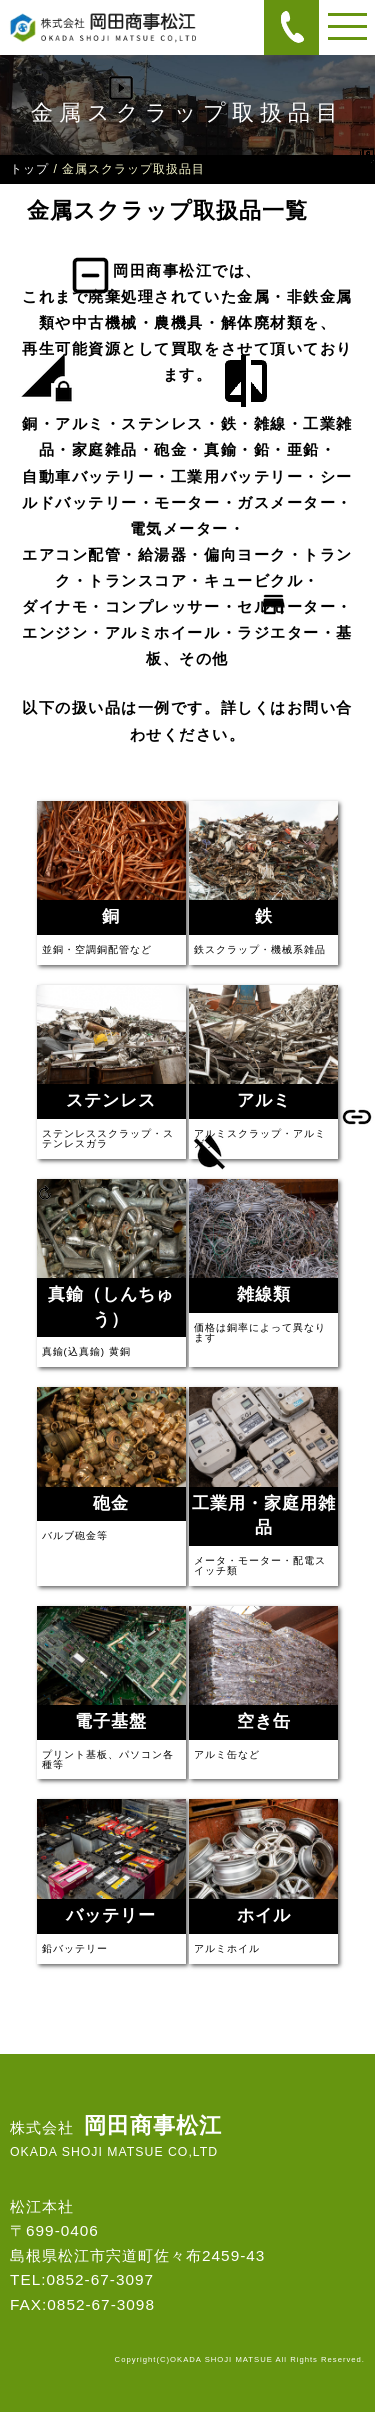 The width and height of the screenshot is (375, 2412). I want to click on skip forward 10 seconds in media playback, so click(45, 1193).